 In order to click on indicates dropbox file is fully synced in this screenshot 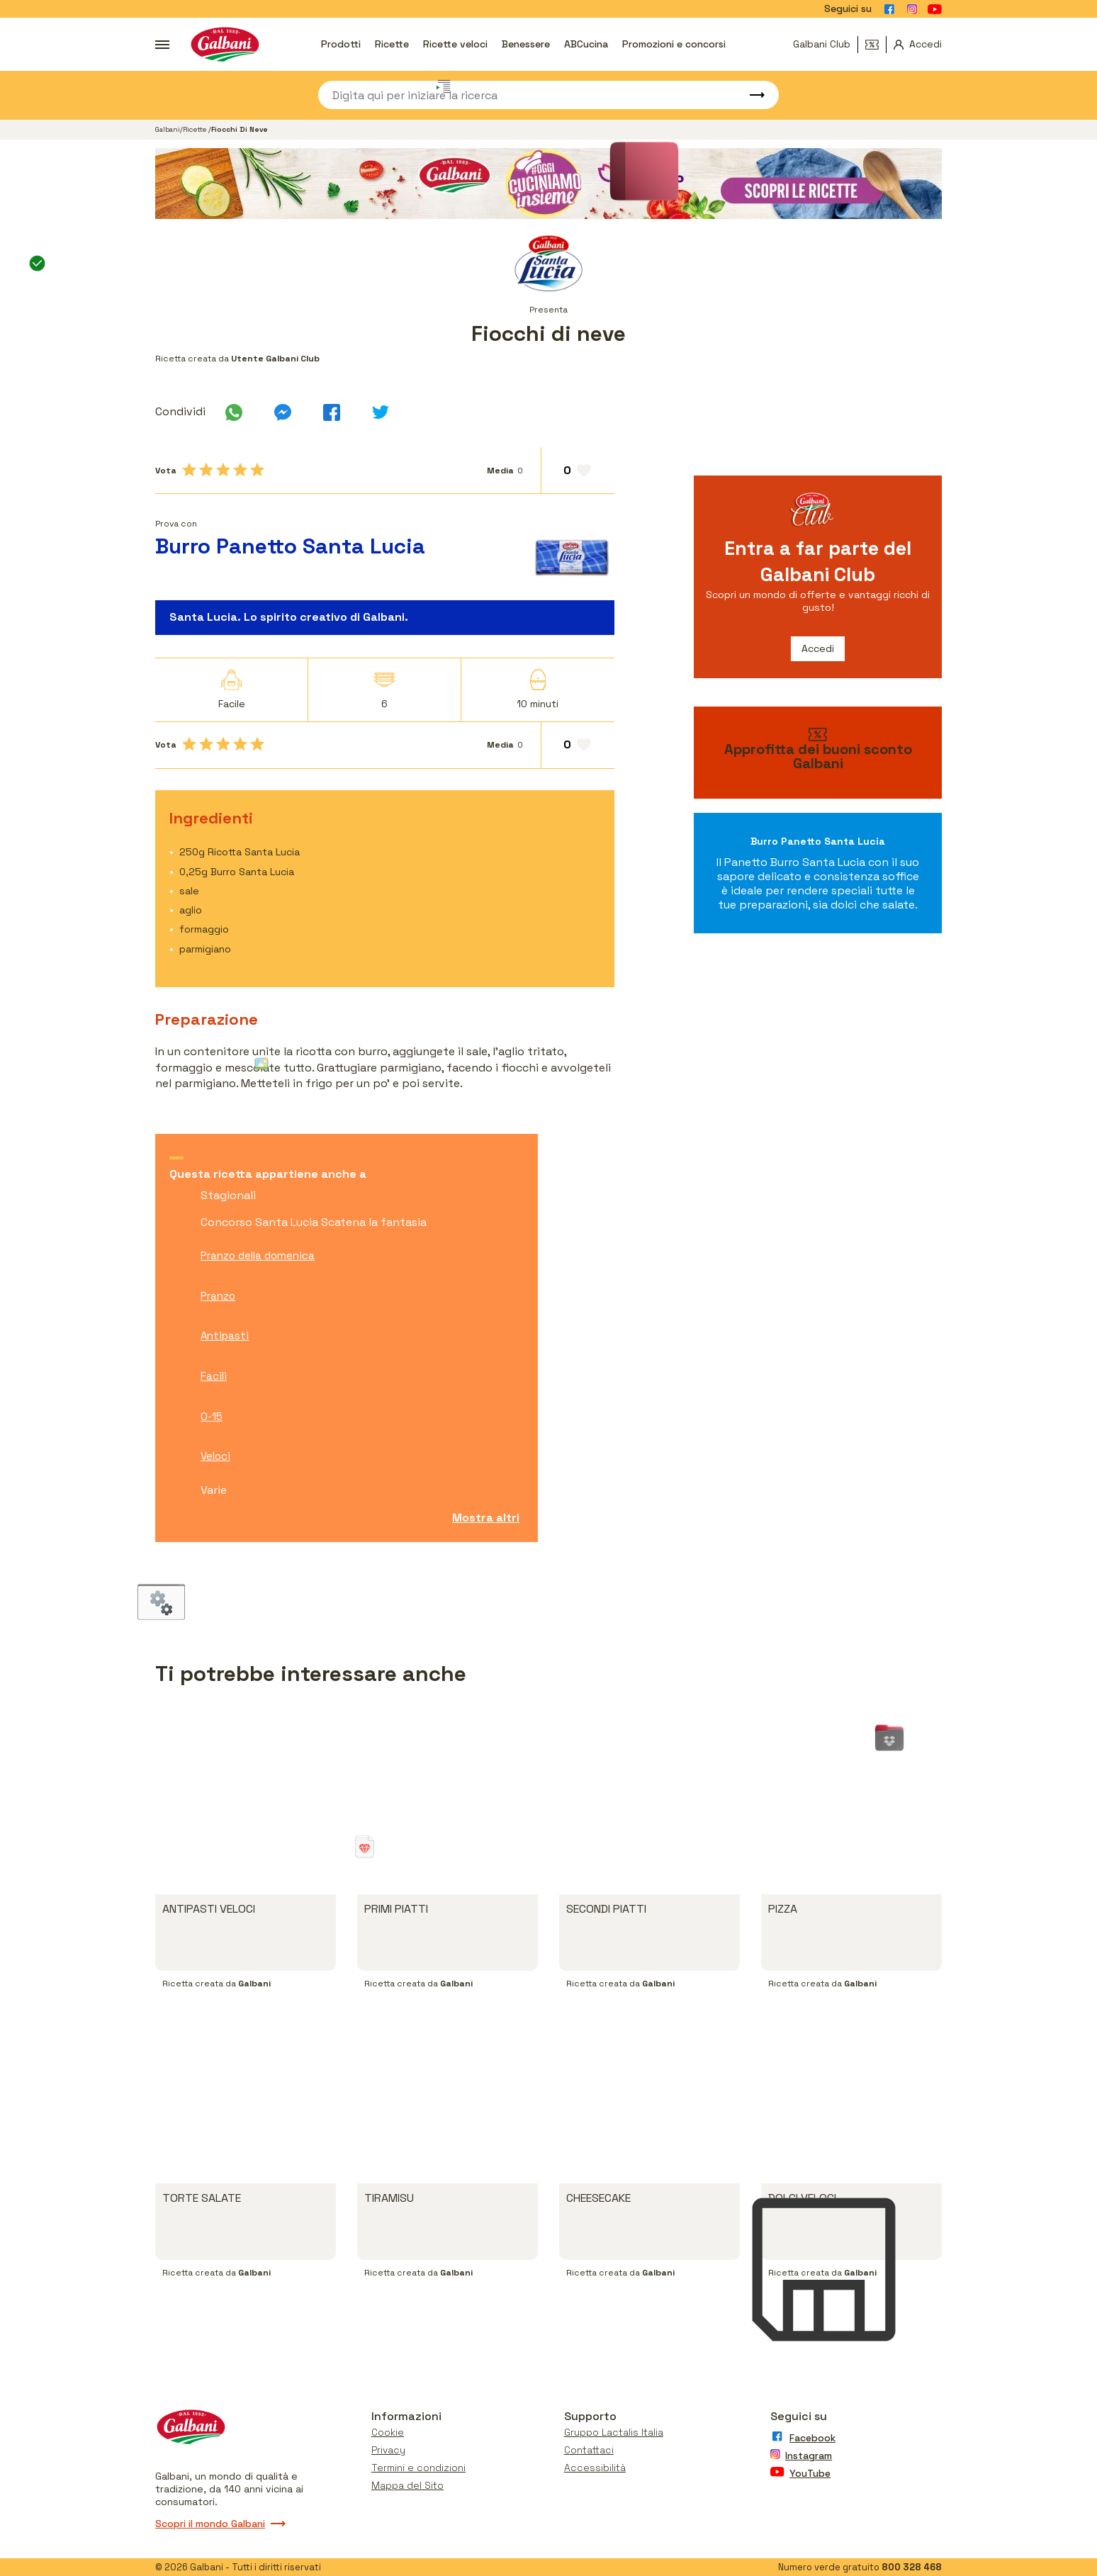, I will do `click(37, 263)`.